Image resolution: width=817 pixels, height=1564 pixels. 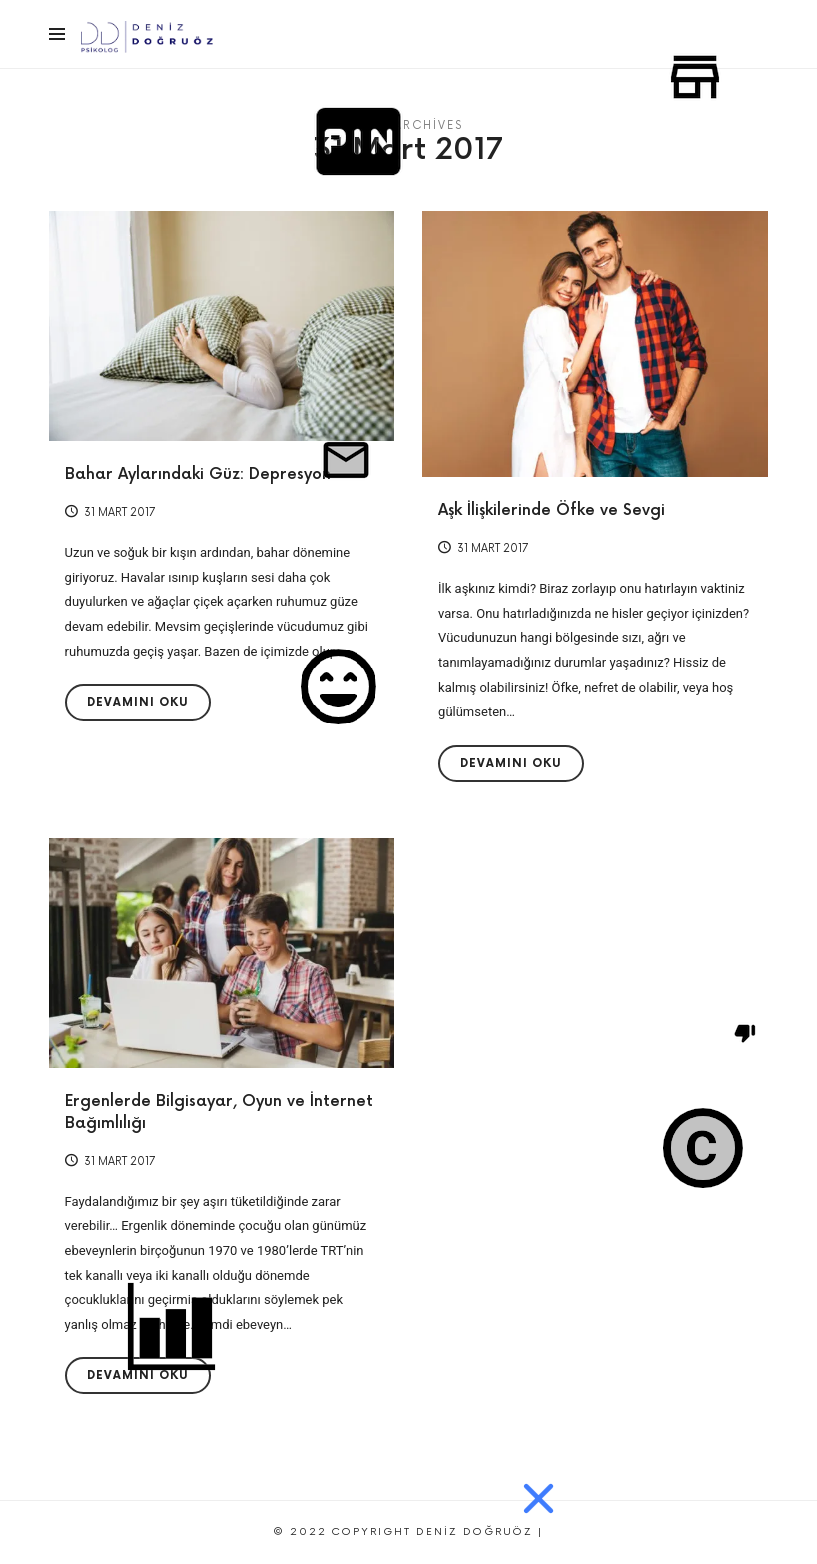 What do you see at coordinates (346, 460) in the screenshot?
I see `open your email inbox` at bounding box center [346, 460].